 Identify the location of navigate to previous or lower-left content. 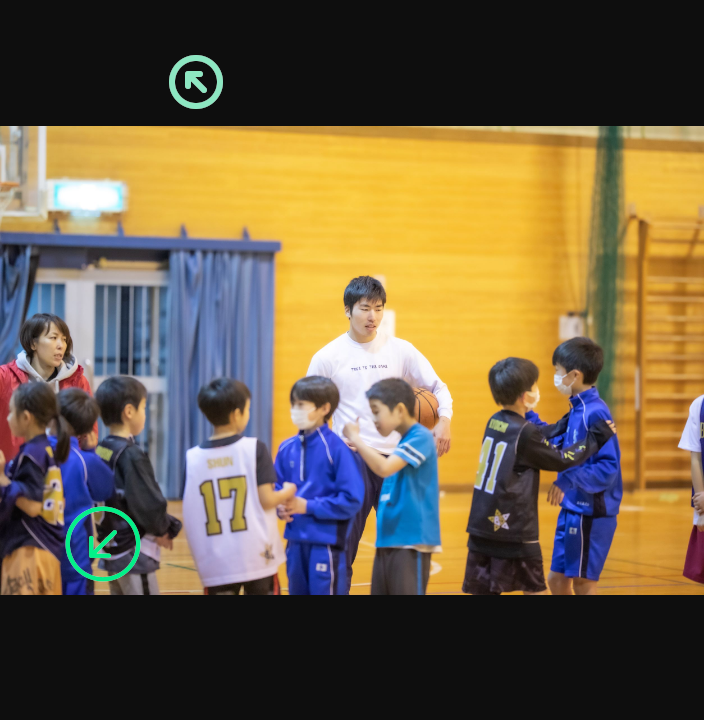
(103, 544).